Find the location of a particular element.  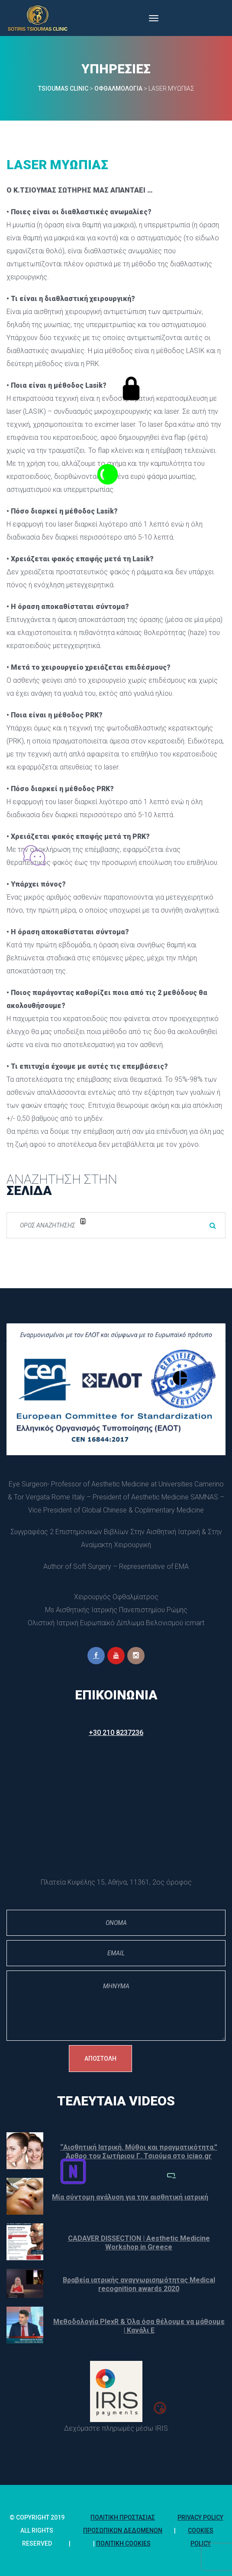

remove a variable from your code is located at coordinates (171, 2175).